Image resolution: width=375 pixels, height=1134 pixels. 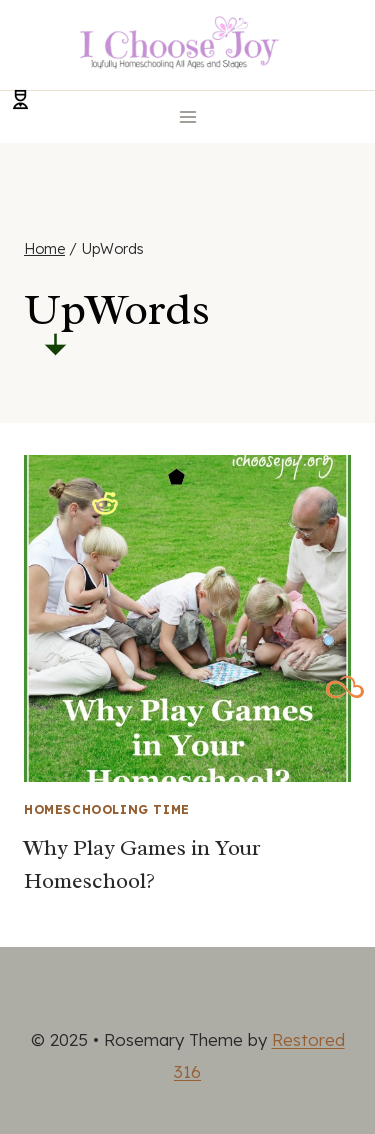 I want to click on pentagon shape tool for design applications, so click(x=176, y=477).